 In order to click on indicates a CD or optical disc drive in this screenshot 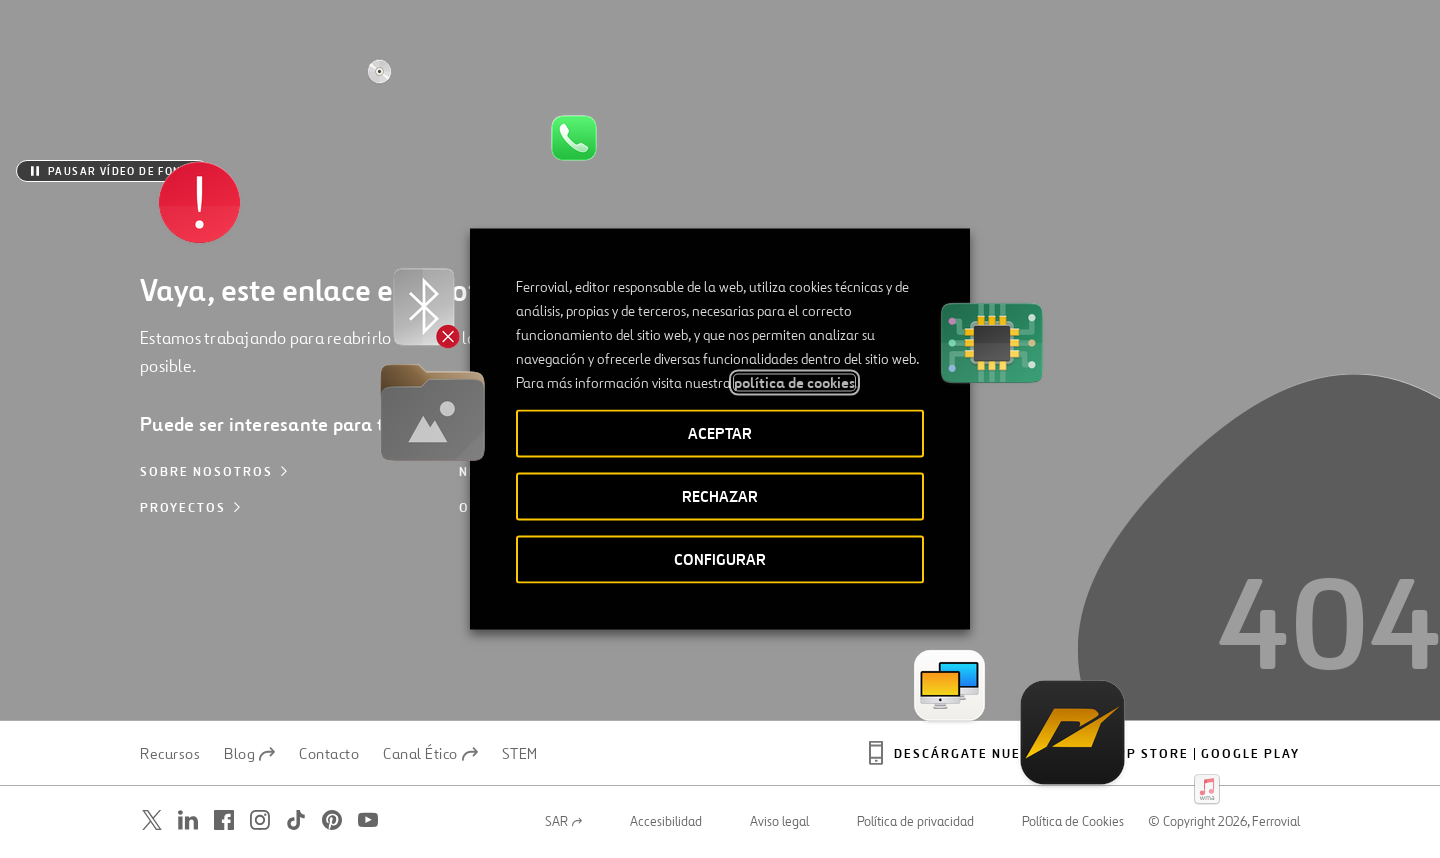, I will do `click(379, 71)`.